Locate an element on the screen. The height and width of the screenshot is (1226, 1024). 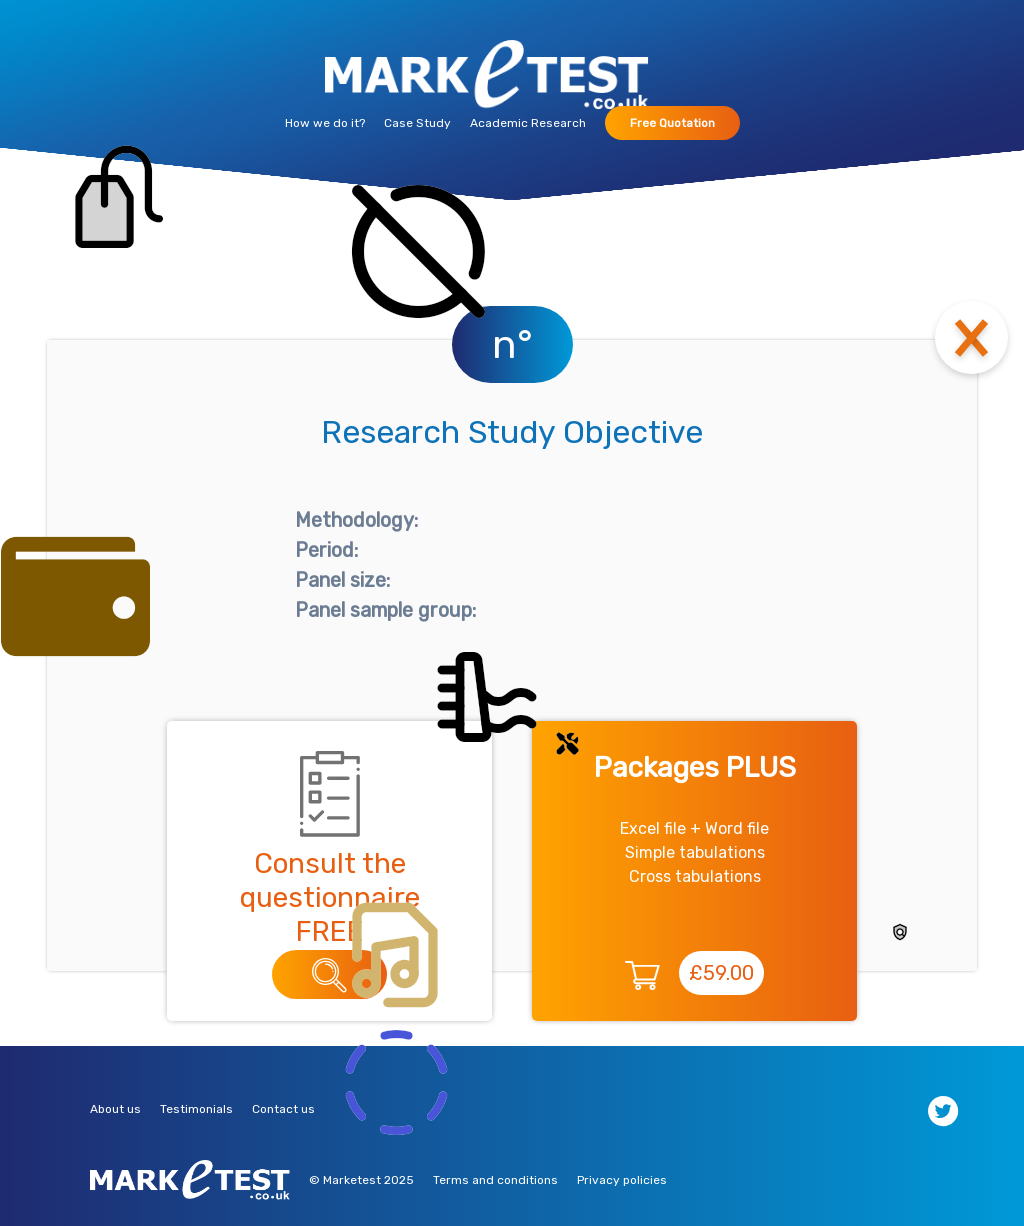
indicates a disabled or inactive state is located at coordinates (418, 251).